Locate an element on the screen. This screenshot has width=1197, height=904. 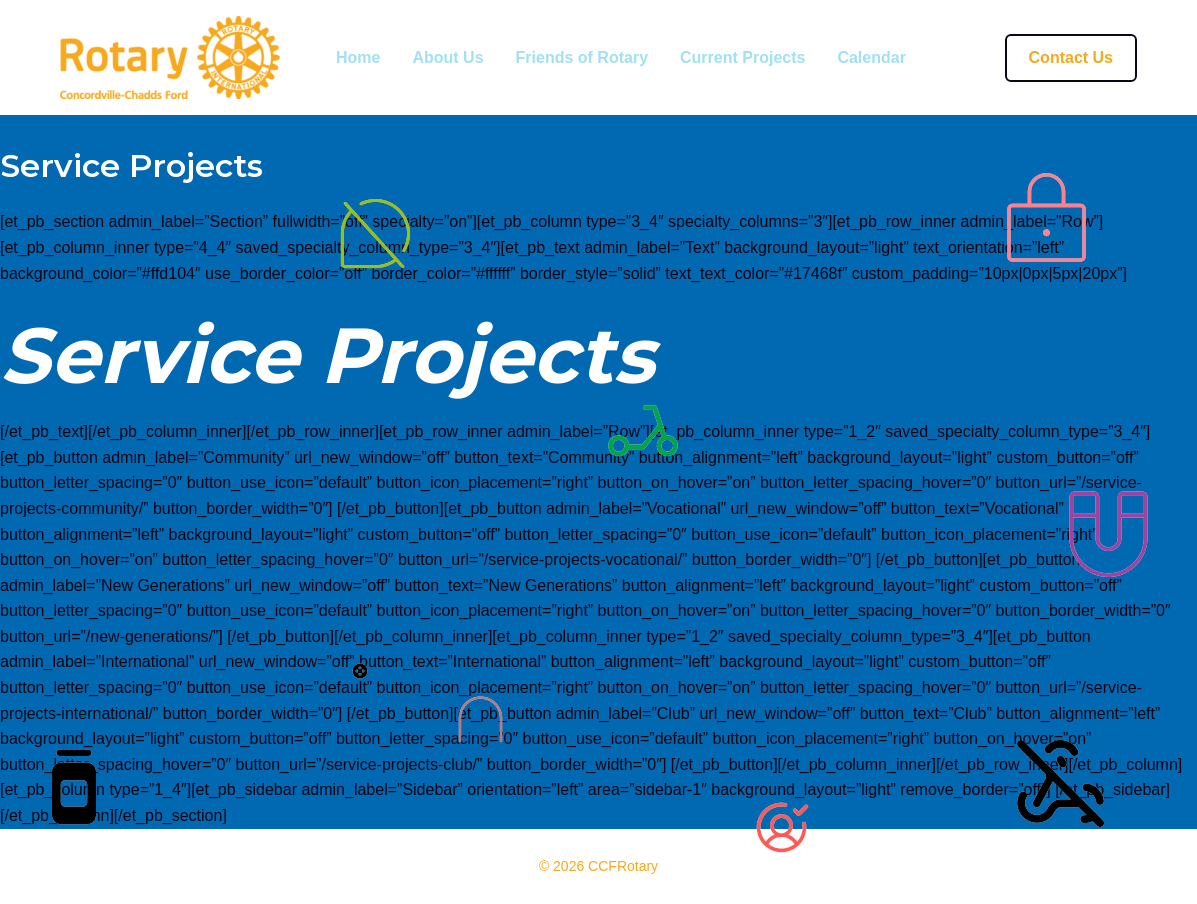
expand or move content in all directions is located at coordinates (360, 671).